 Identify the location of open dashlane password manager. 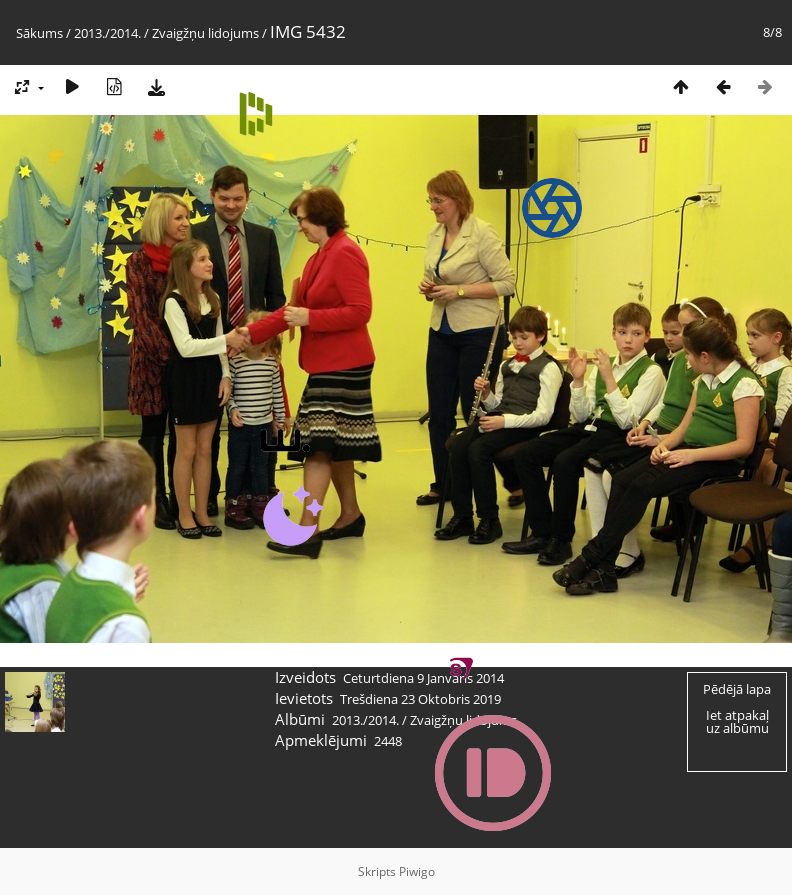
(256, 114).